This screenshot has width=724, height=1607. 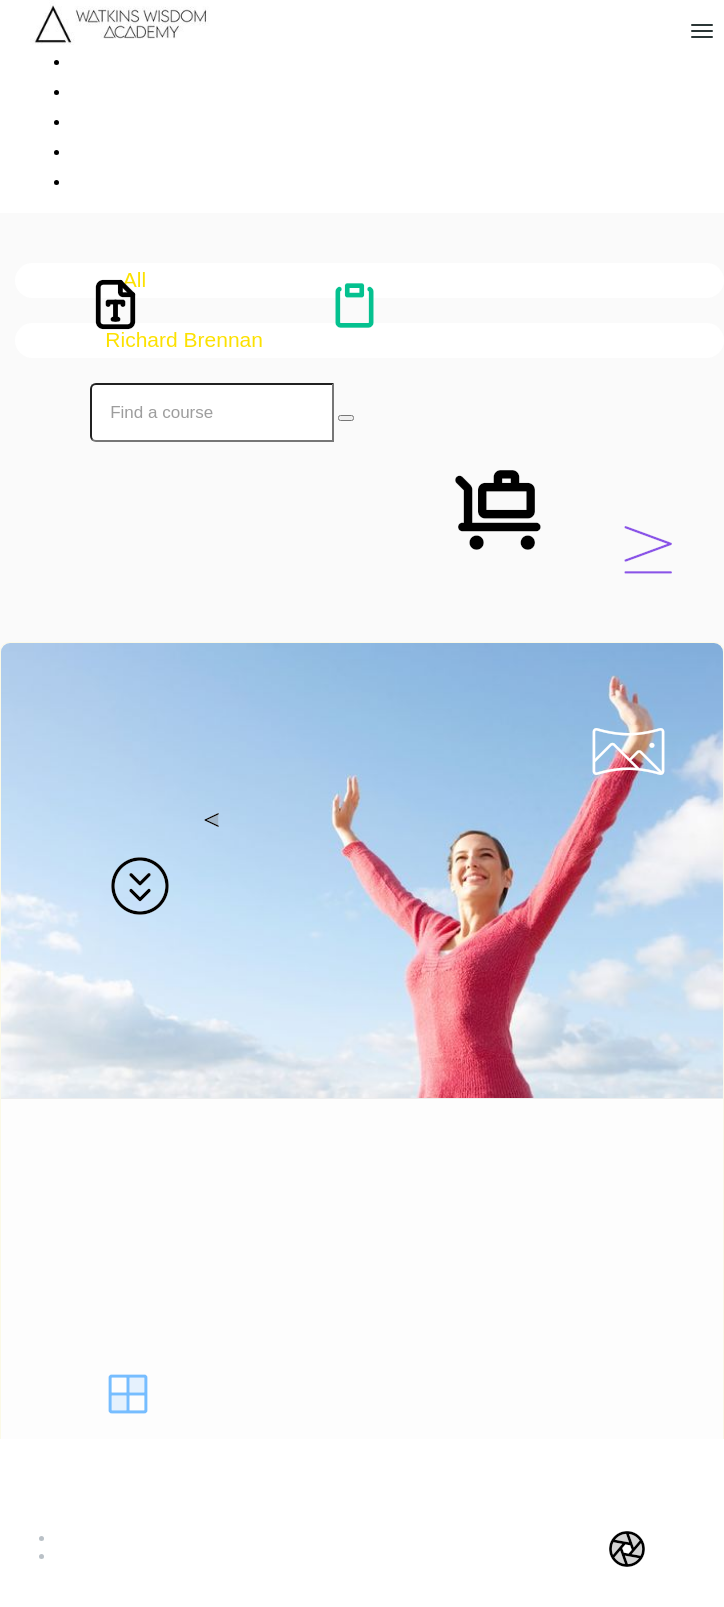 I want to click on view panorama or wide-angle photos, so click(x=628, y=751).